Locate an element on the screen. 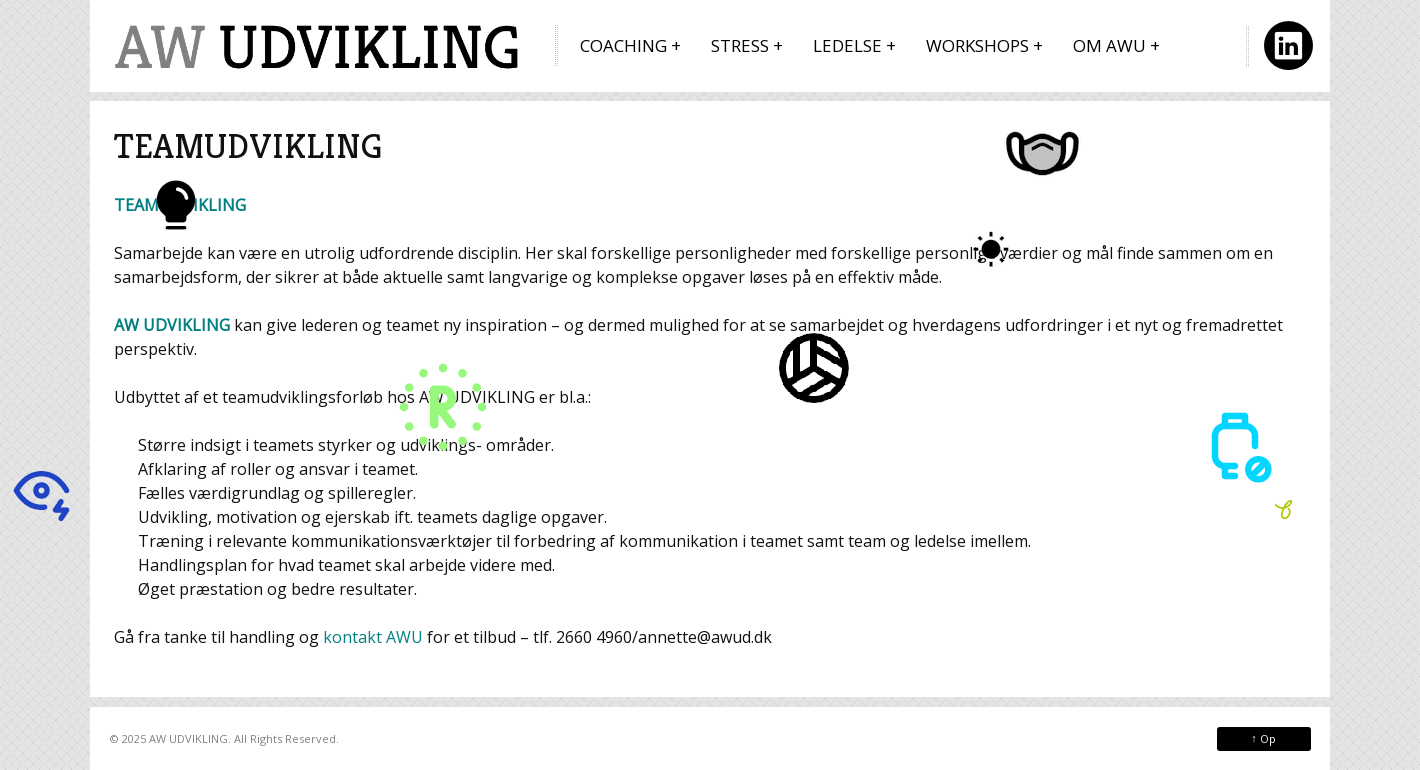  indicates face mask required is located at coordinates (1042, 153).